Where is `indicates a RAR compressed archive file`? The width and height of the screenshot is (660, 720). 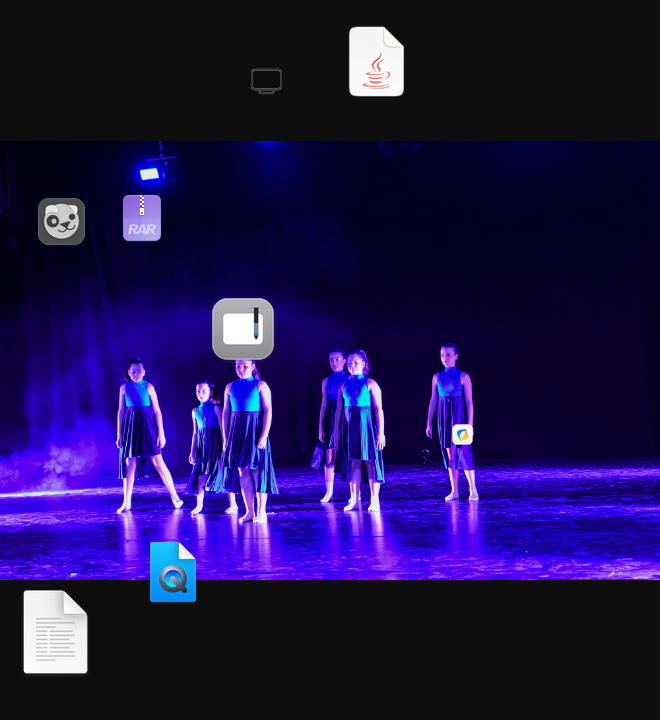 indicates a RAR compressed archive file is located at coordinates (142, 218).